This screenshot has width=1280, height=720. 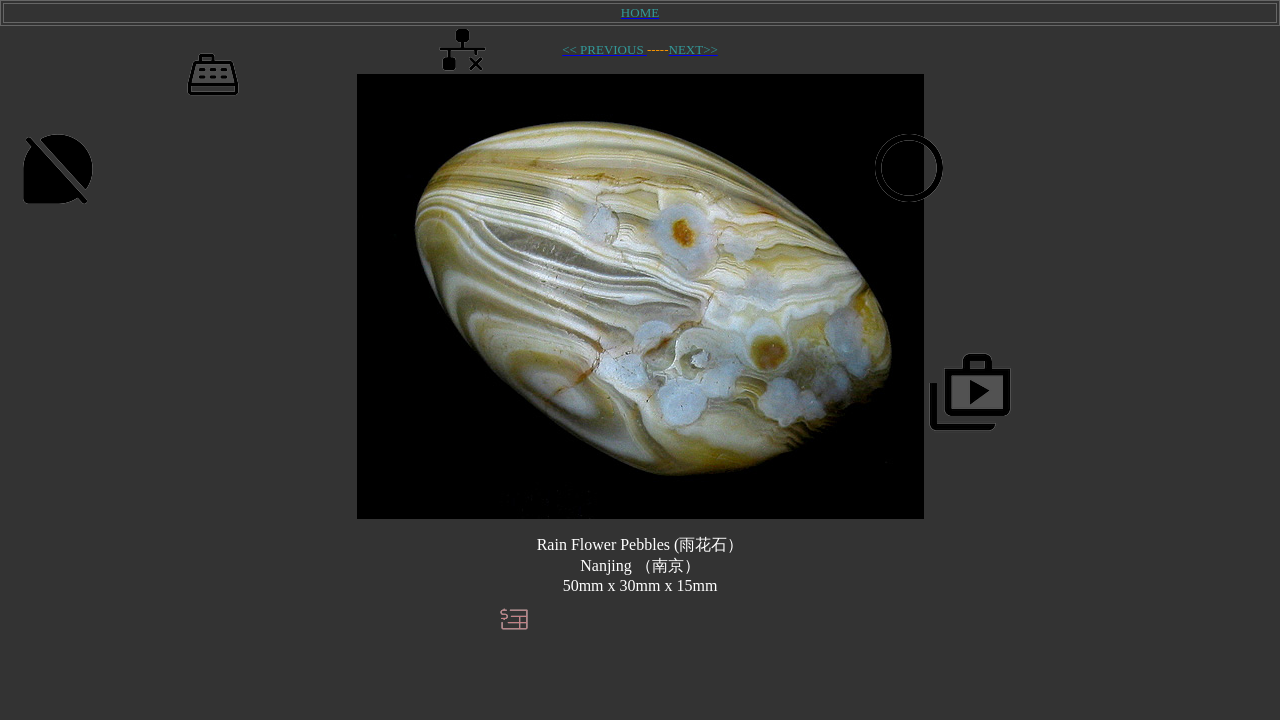 I want to click on access point of sale or checkout, so click(x=213, y=77).